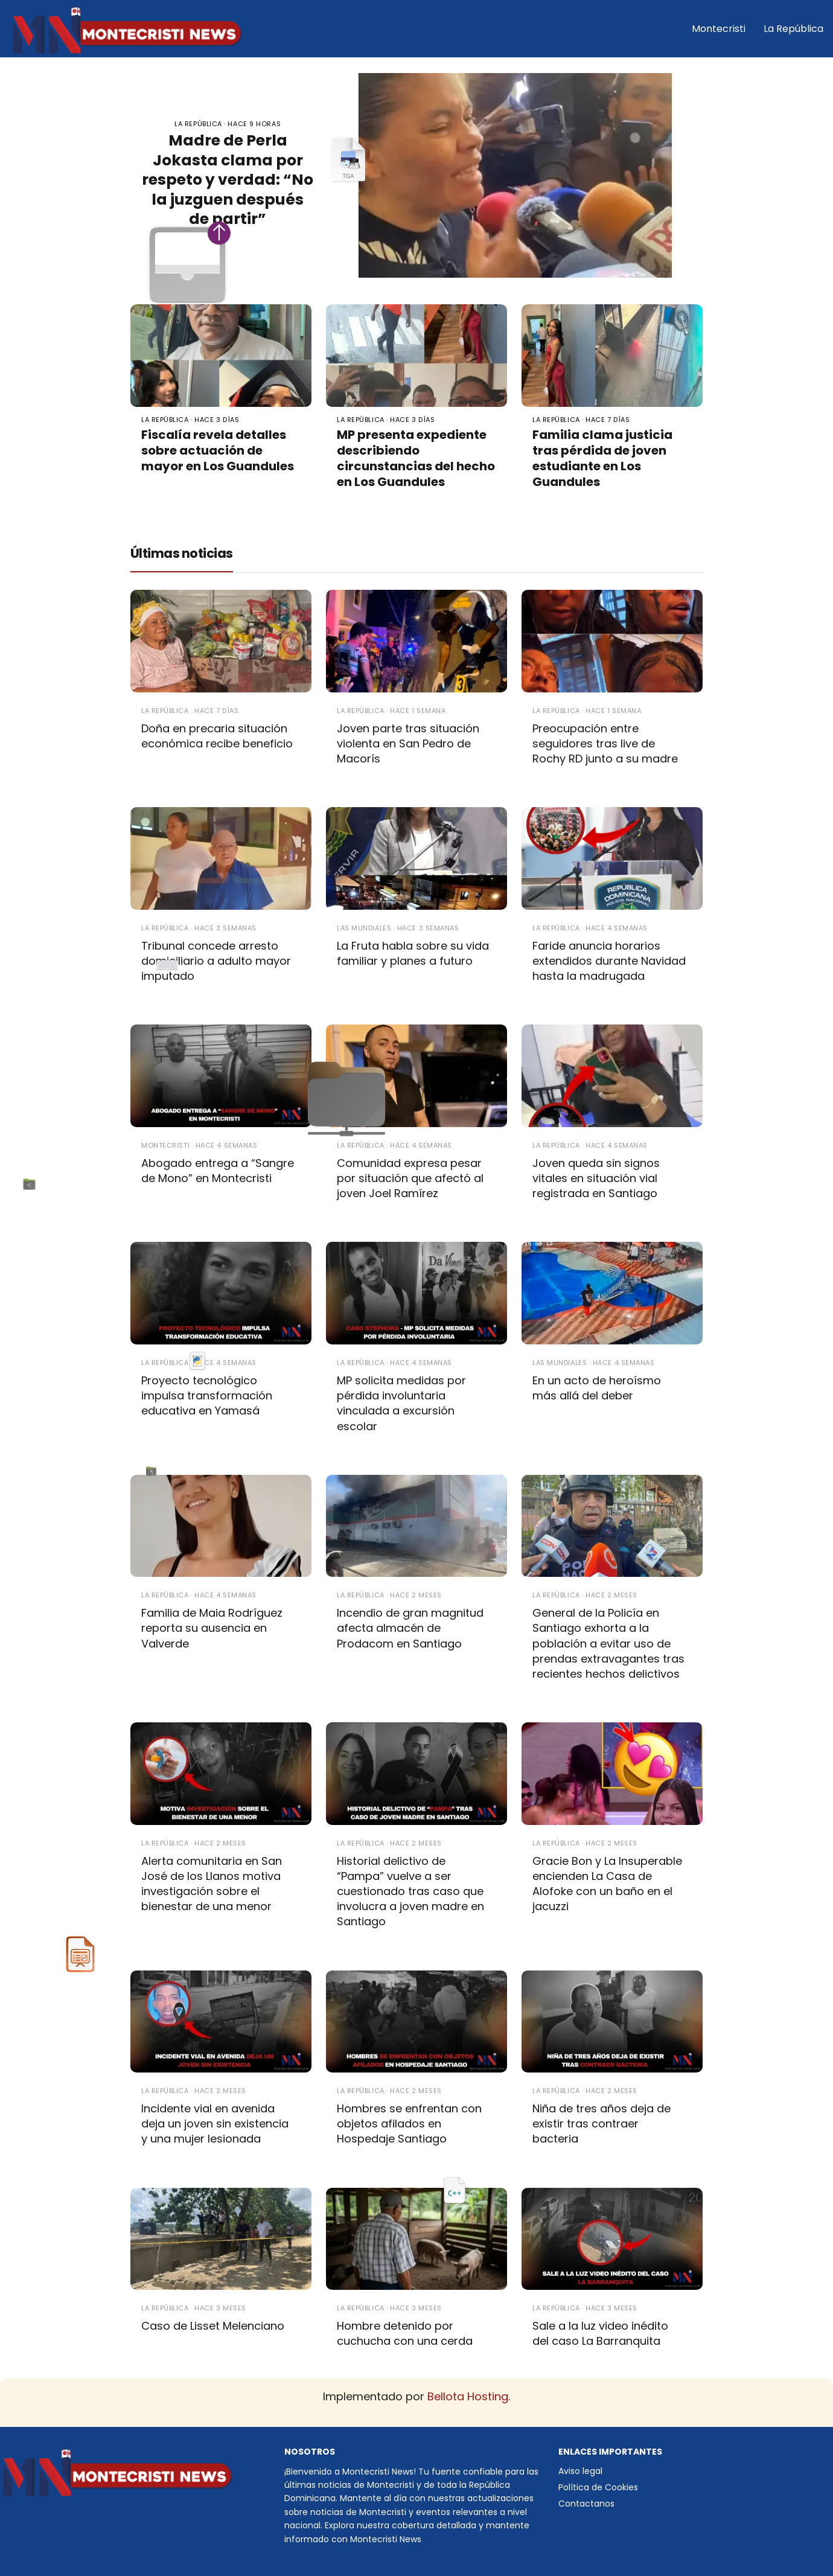  What do you see at coordinates (197, 1361) in the screenshot?
I see `python bytecode file (.pyc)` at bounding box center [197, 1361].